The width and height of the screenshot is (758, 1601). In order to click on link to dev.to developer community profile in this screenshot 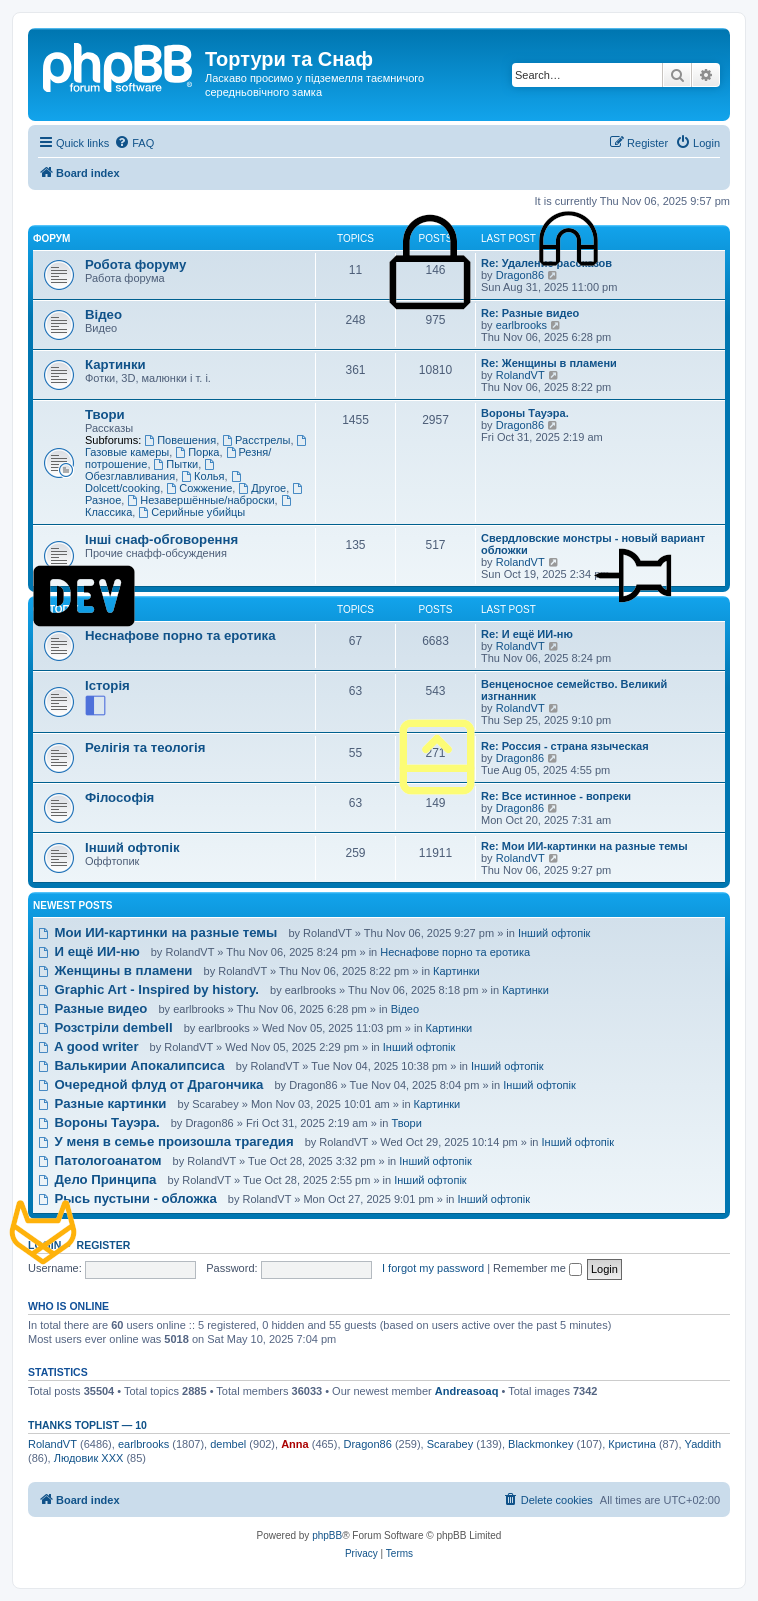, I will do `click(84, 596)`.